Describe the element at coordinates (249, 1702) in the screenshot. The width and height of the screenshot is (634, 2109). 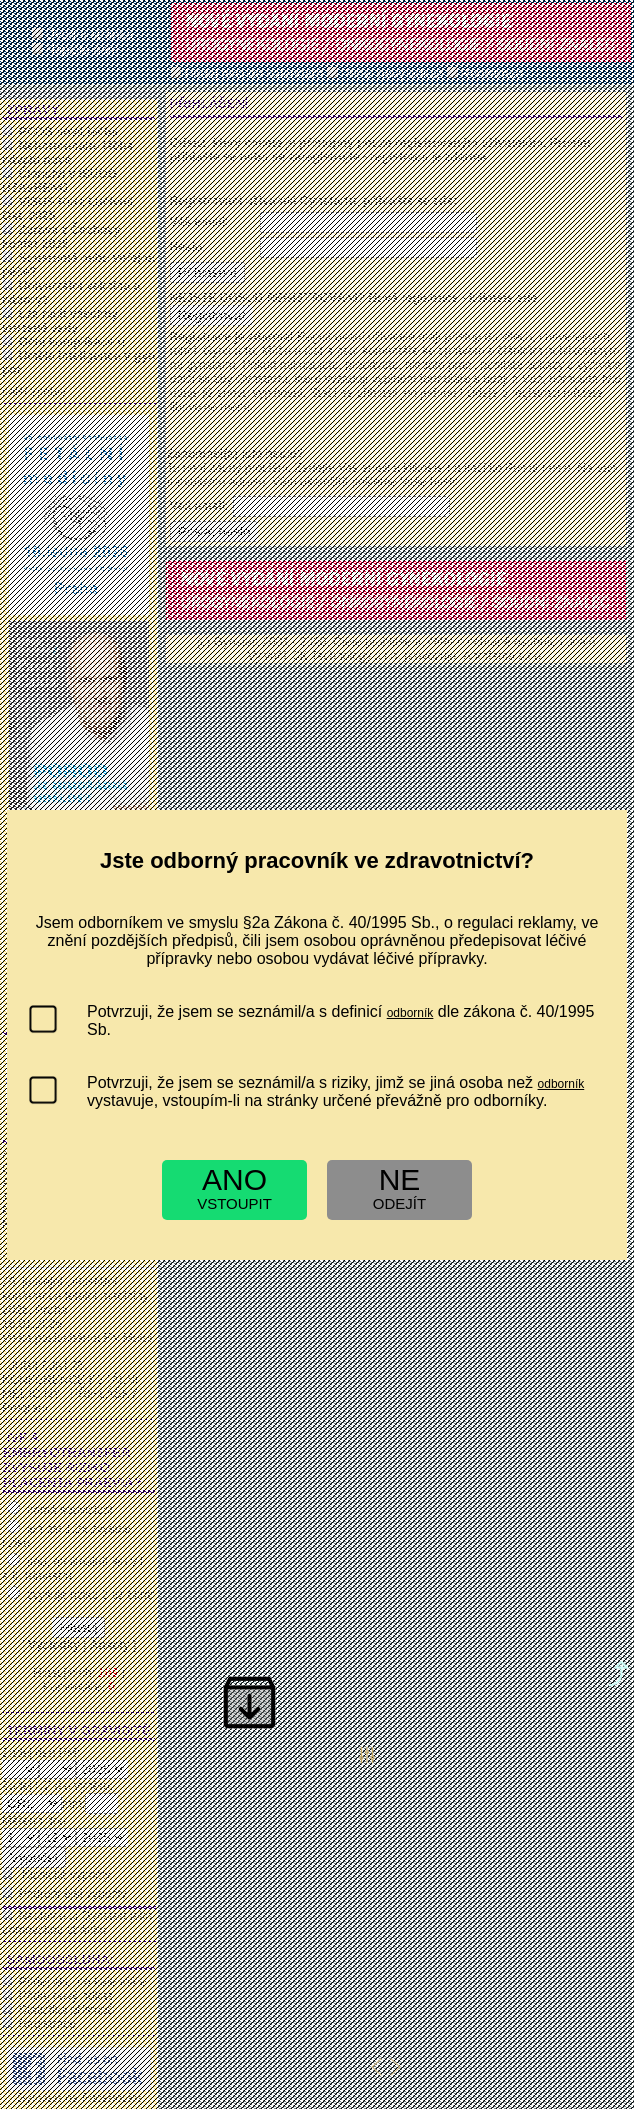
I see `download to storage or archive` at that location.